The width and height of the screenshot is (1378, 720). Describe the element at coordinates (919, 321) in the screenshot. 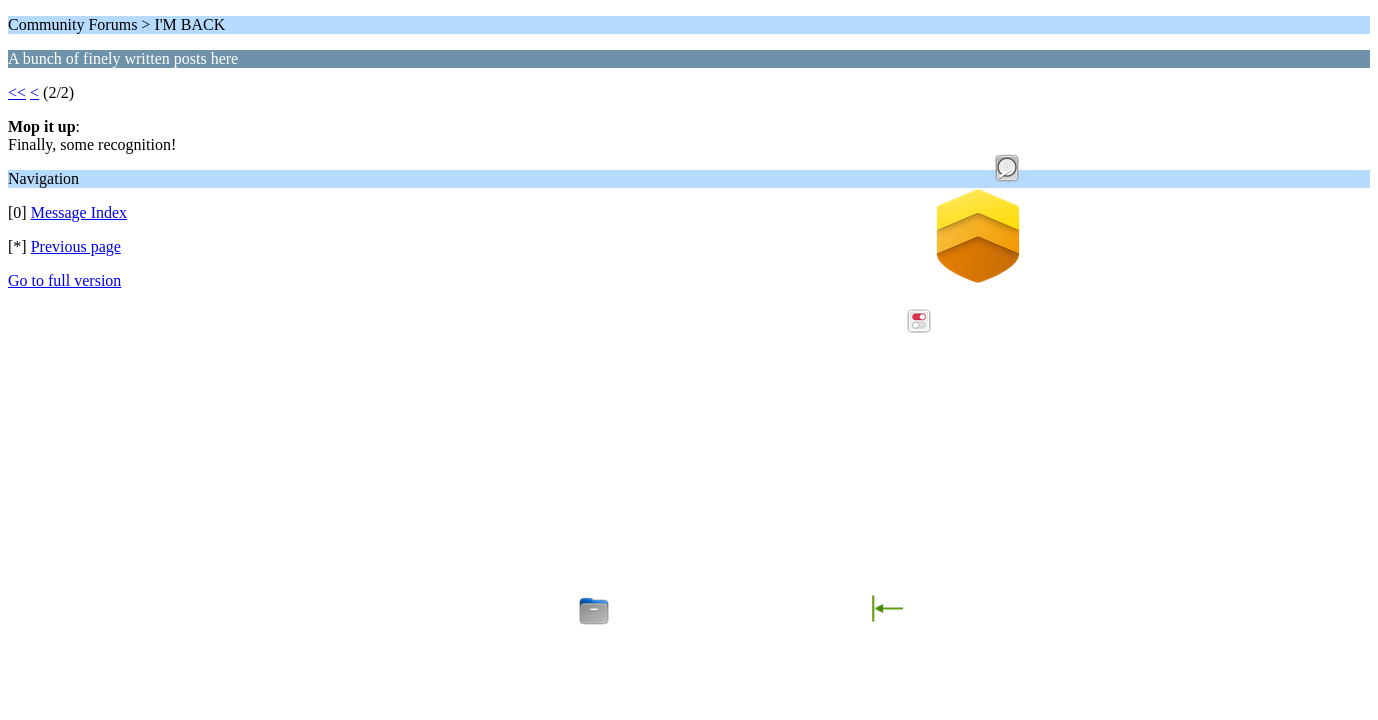

I see `open system tweaks or settings app` at that location.